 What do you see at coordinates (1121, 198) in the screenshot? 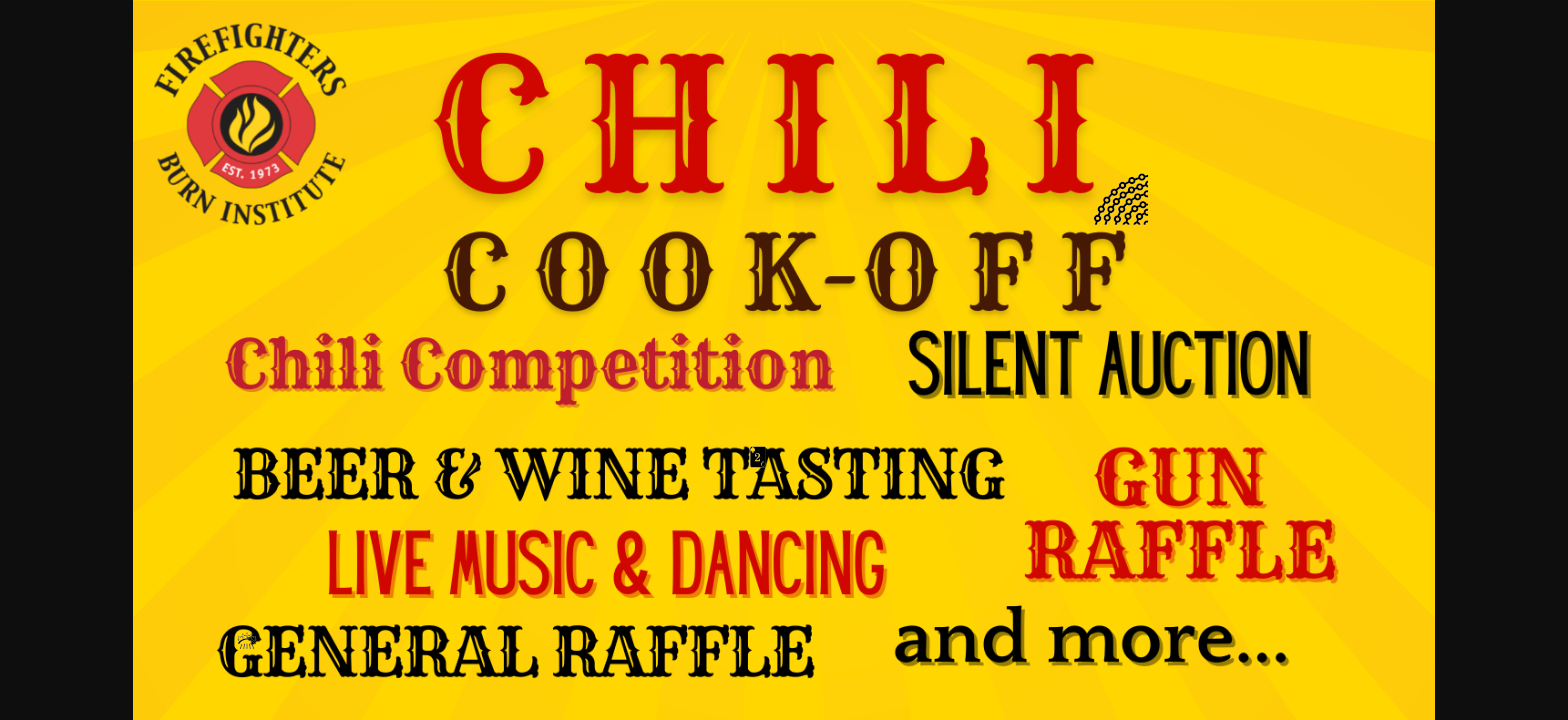
I see `indicates a secure or encrypted connection` at bounding box center [1121, 198].